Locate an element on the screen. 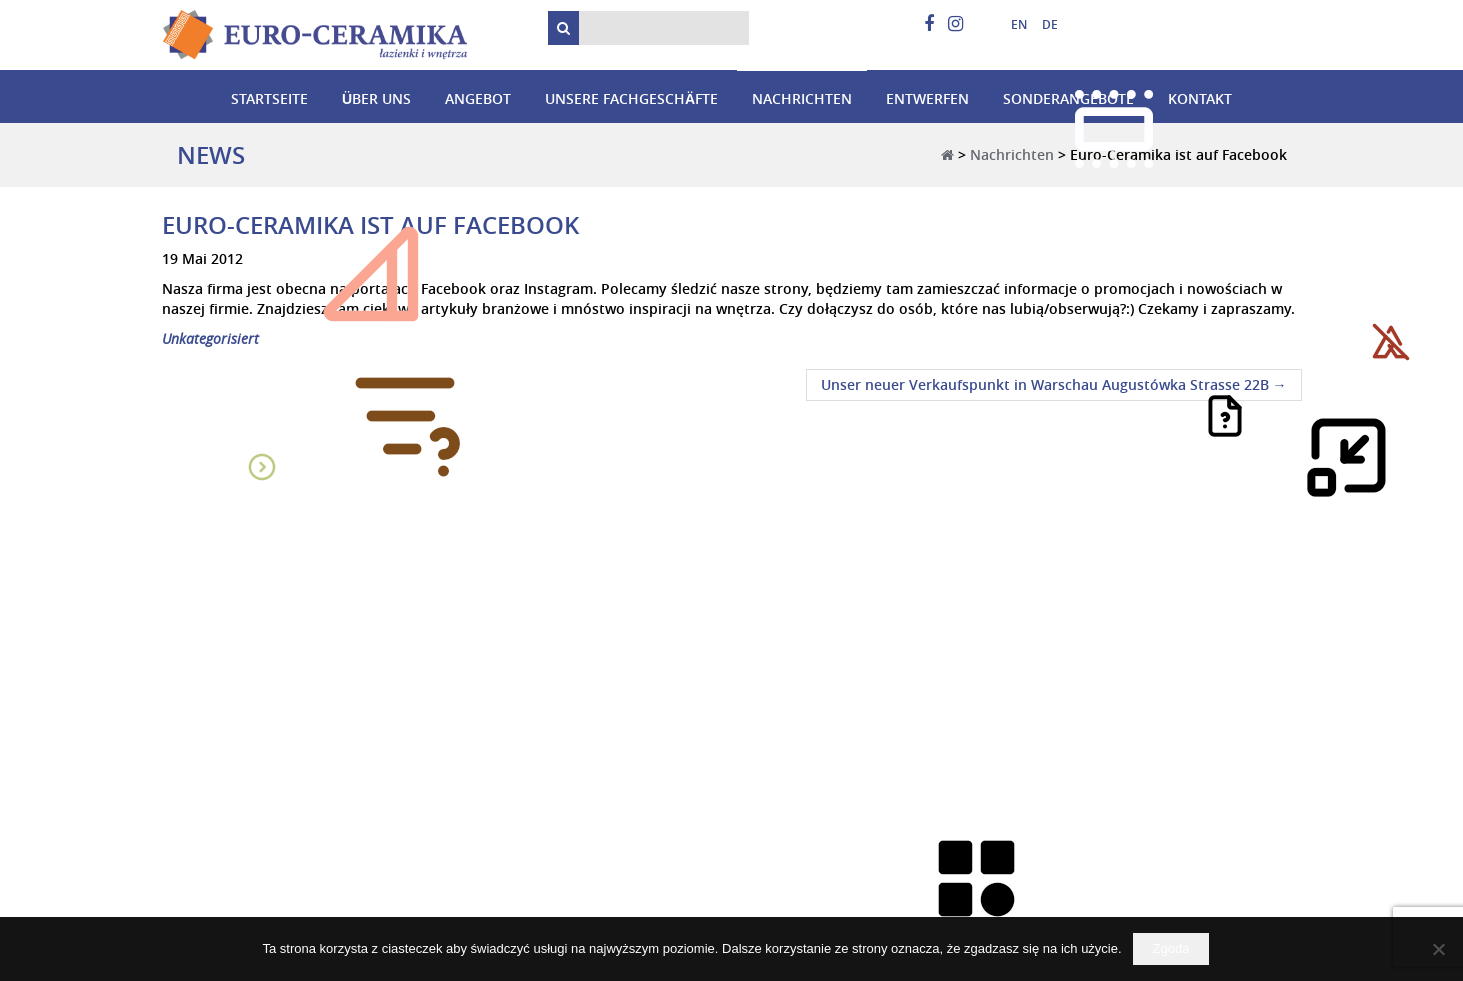 The width and height of the screenshot is (1463, 981). filter settings need attention or review is located at coordinates (405, 416).